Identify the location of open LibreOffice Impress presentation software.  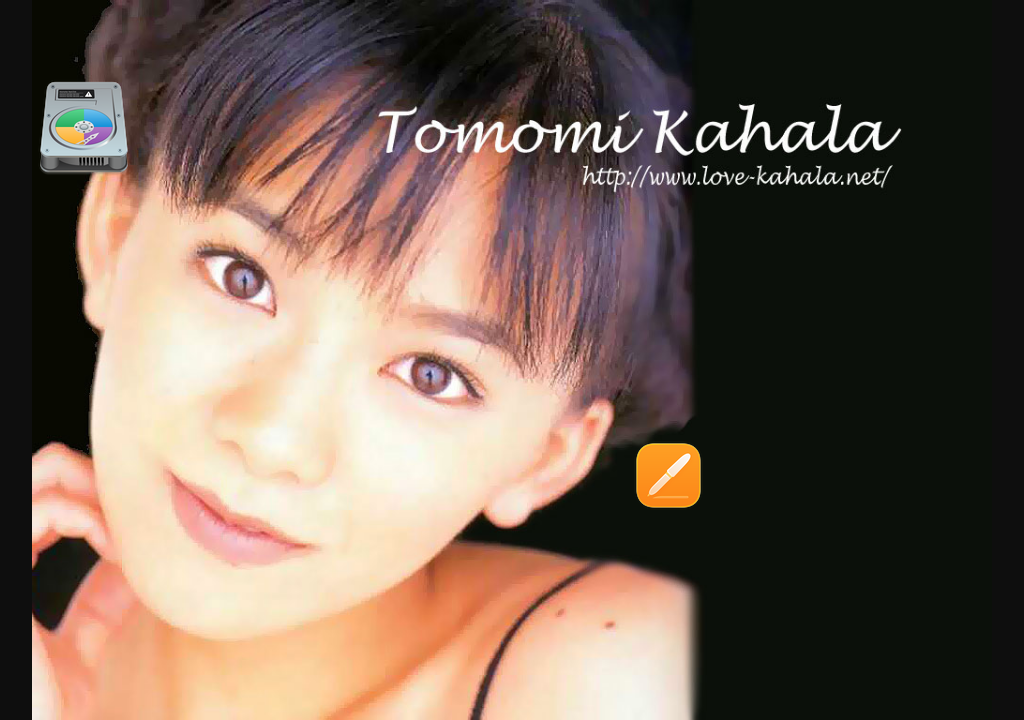
(668, 475).